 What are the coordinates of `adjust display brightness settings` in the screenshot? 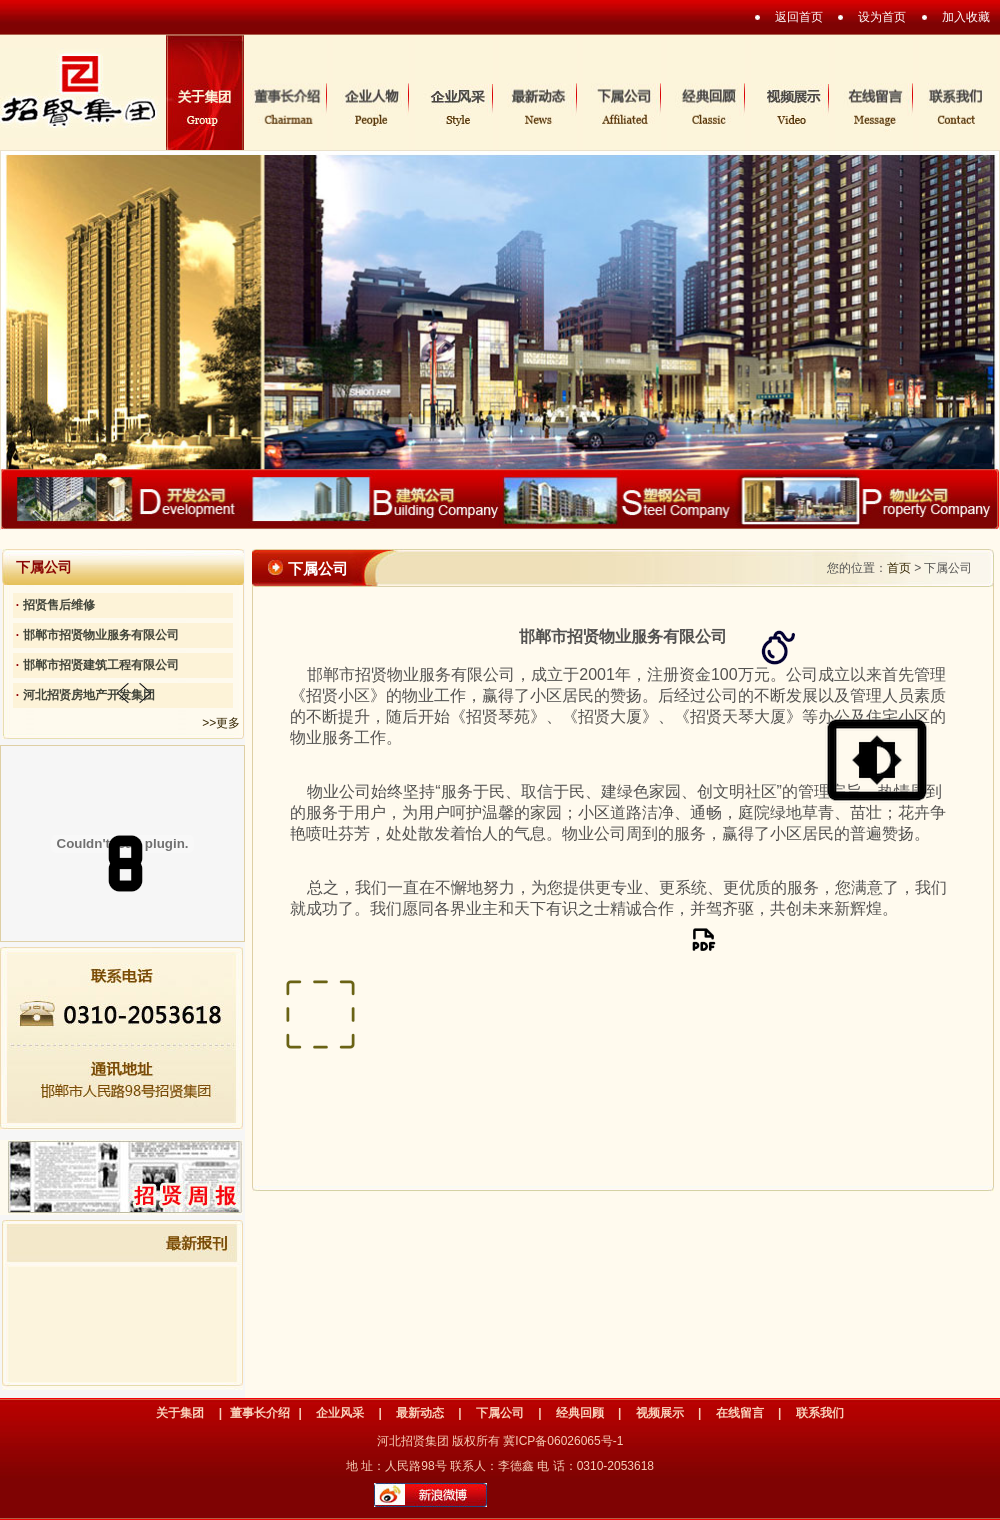 It's located at (877, 760).